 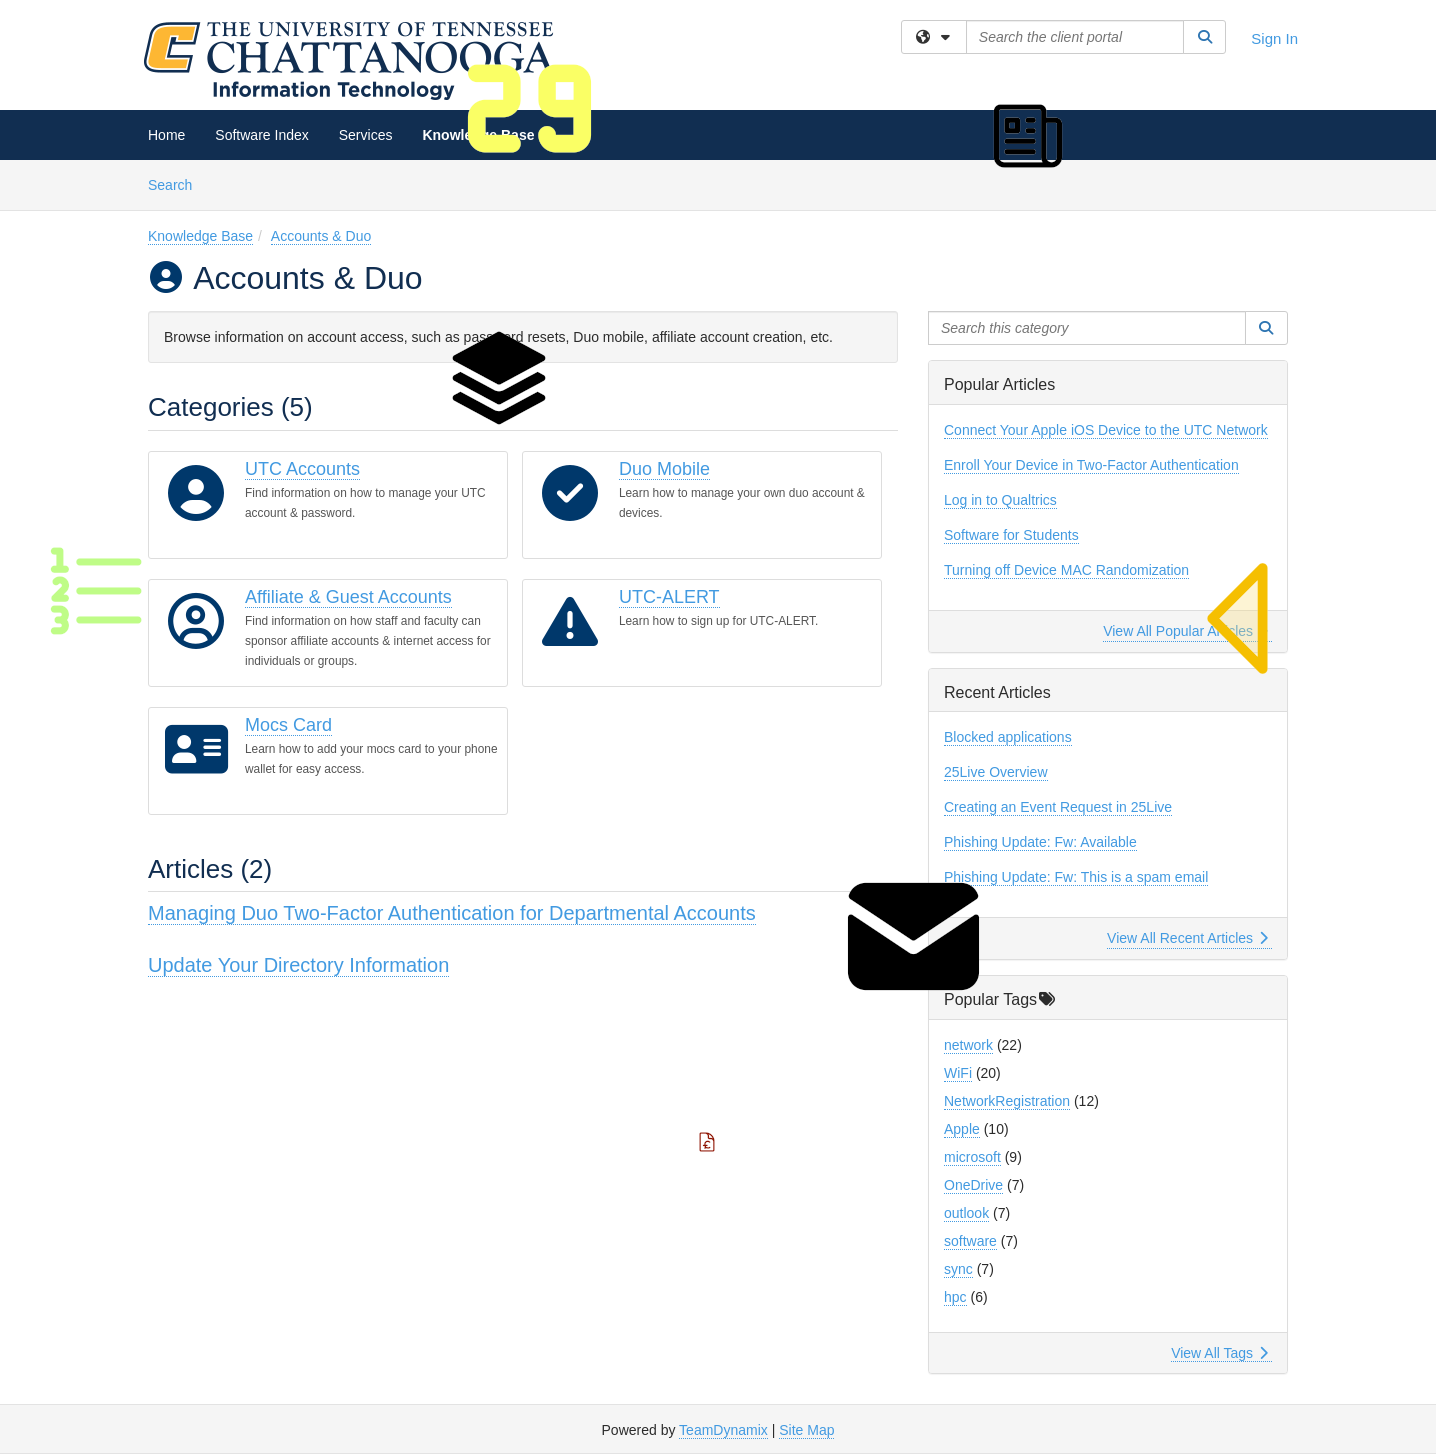 I want to click on format text as a numbered list, so click(x=98, y=591).